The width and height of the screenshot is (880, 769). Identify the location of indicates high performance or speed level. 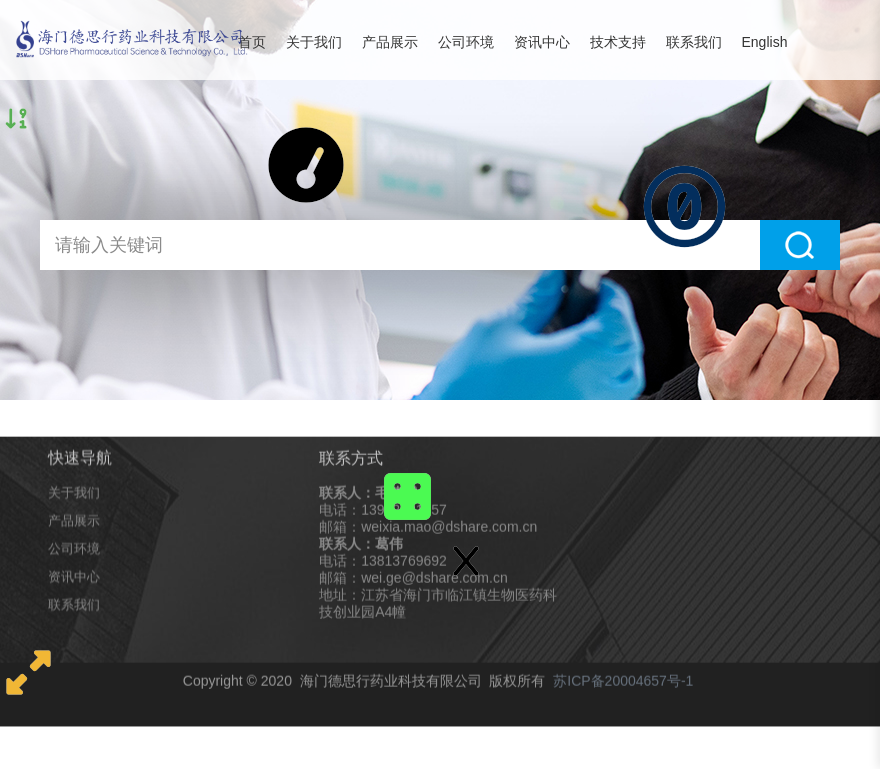
(306, 165).